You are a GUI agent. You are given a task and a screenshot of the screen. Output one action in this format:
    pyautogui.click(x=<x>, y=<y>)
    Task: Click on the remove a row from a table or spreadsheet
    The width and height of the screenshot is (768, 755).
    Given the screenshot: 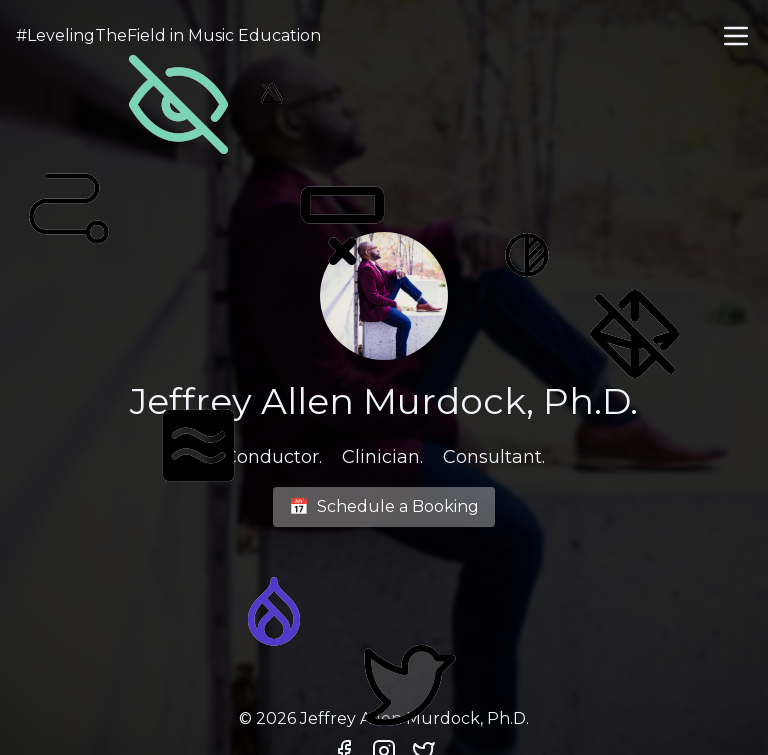 What is the action you would take?
    pyautogui.click(x=342, y=223)
    